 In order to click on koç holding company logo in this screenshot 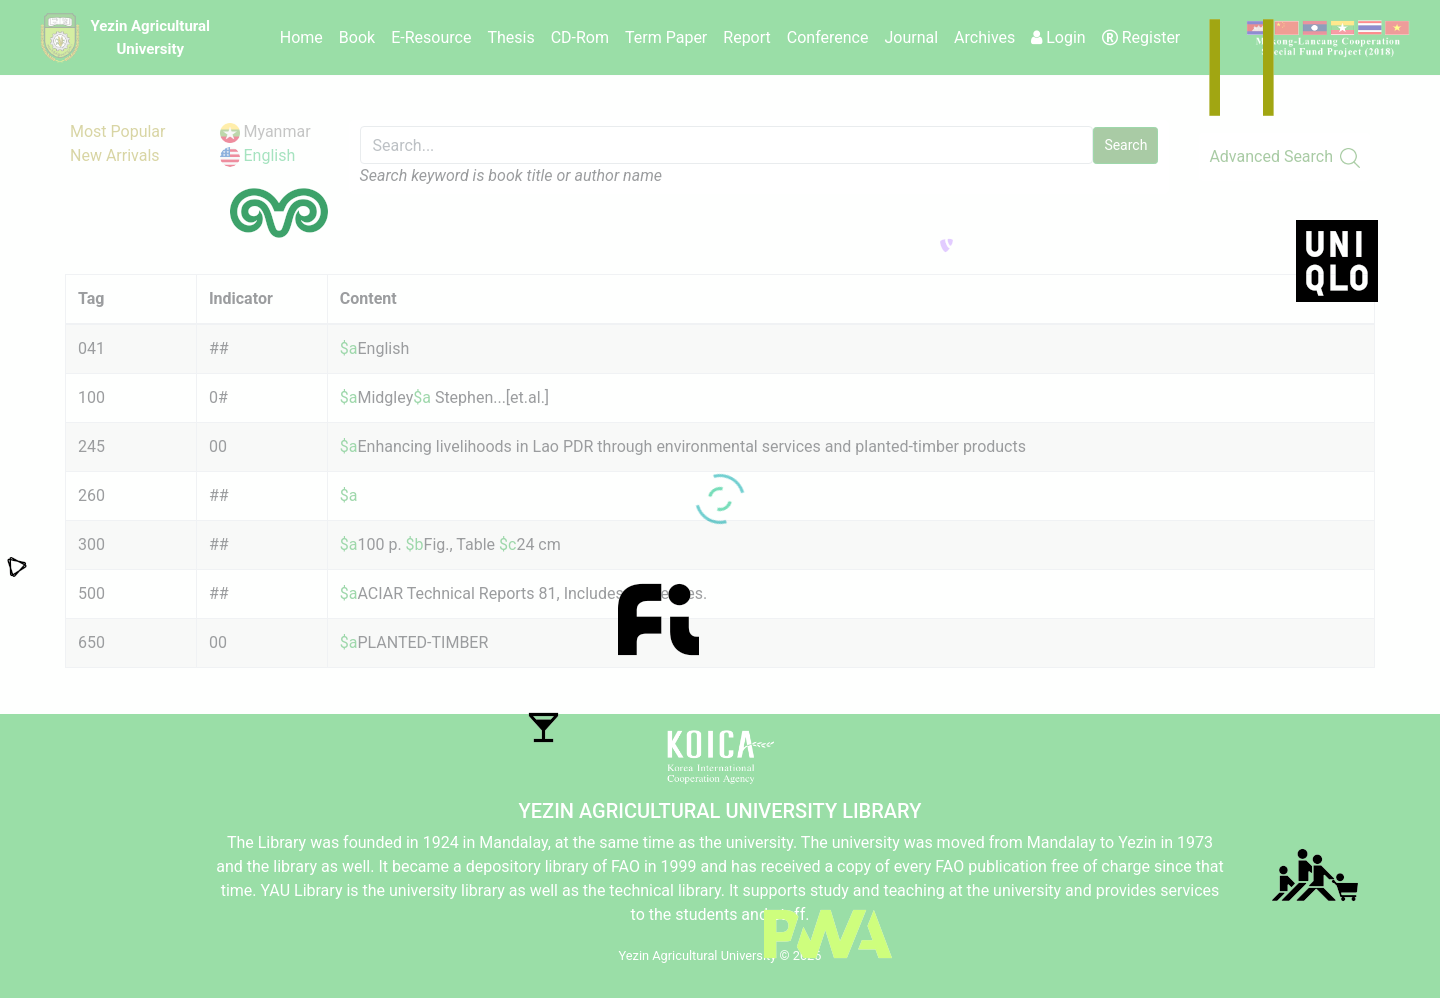, I will do `click(279, 213)`.